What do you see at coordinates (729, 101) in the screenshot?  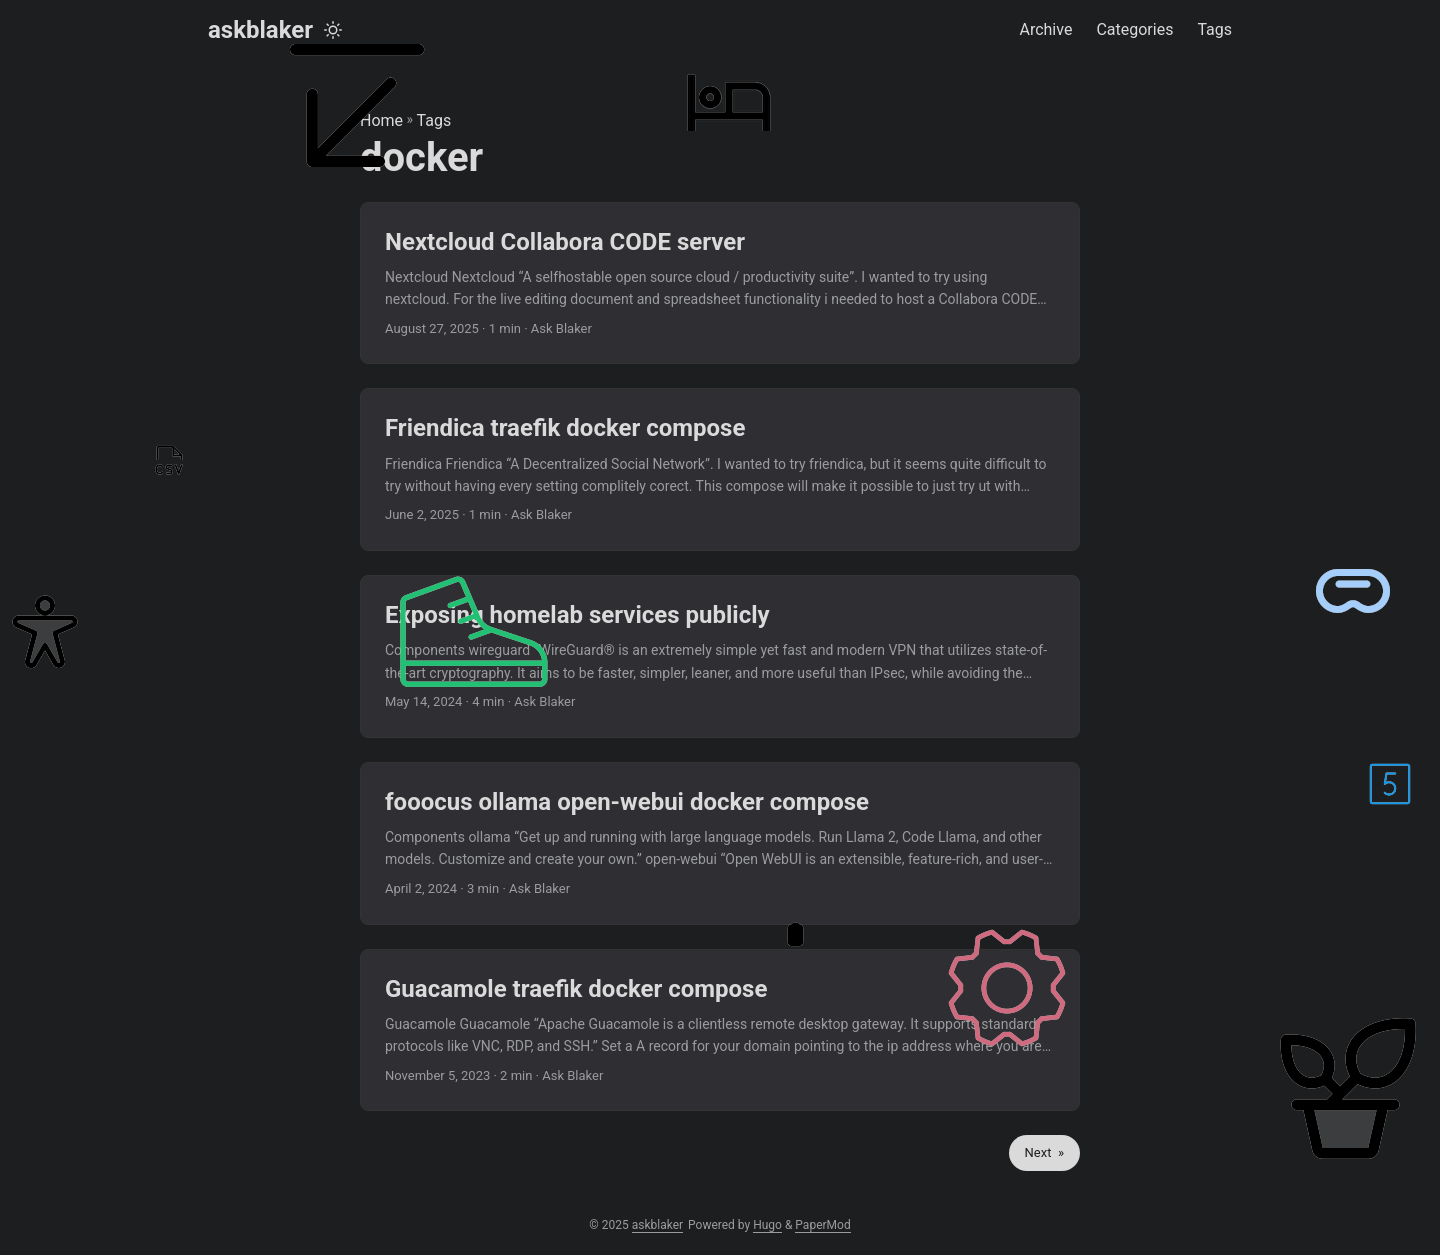 I see `find nearby hotels or accommodation` at bounding box center [729, 101].